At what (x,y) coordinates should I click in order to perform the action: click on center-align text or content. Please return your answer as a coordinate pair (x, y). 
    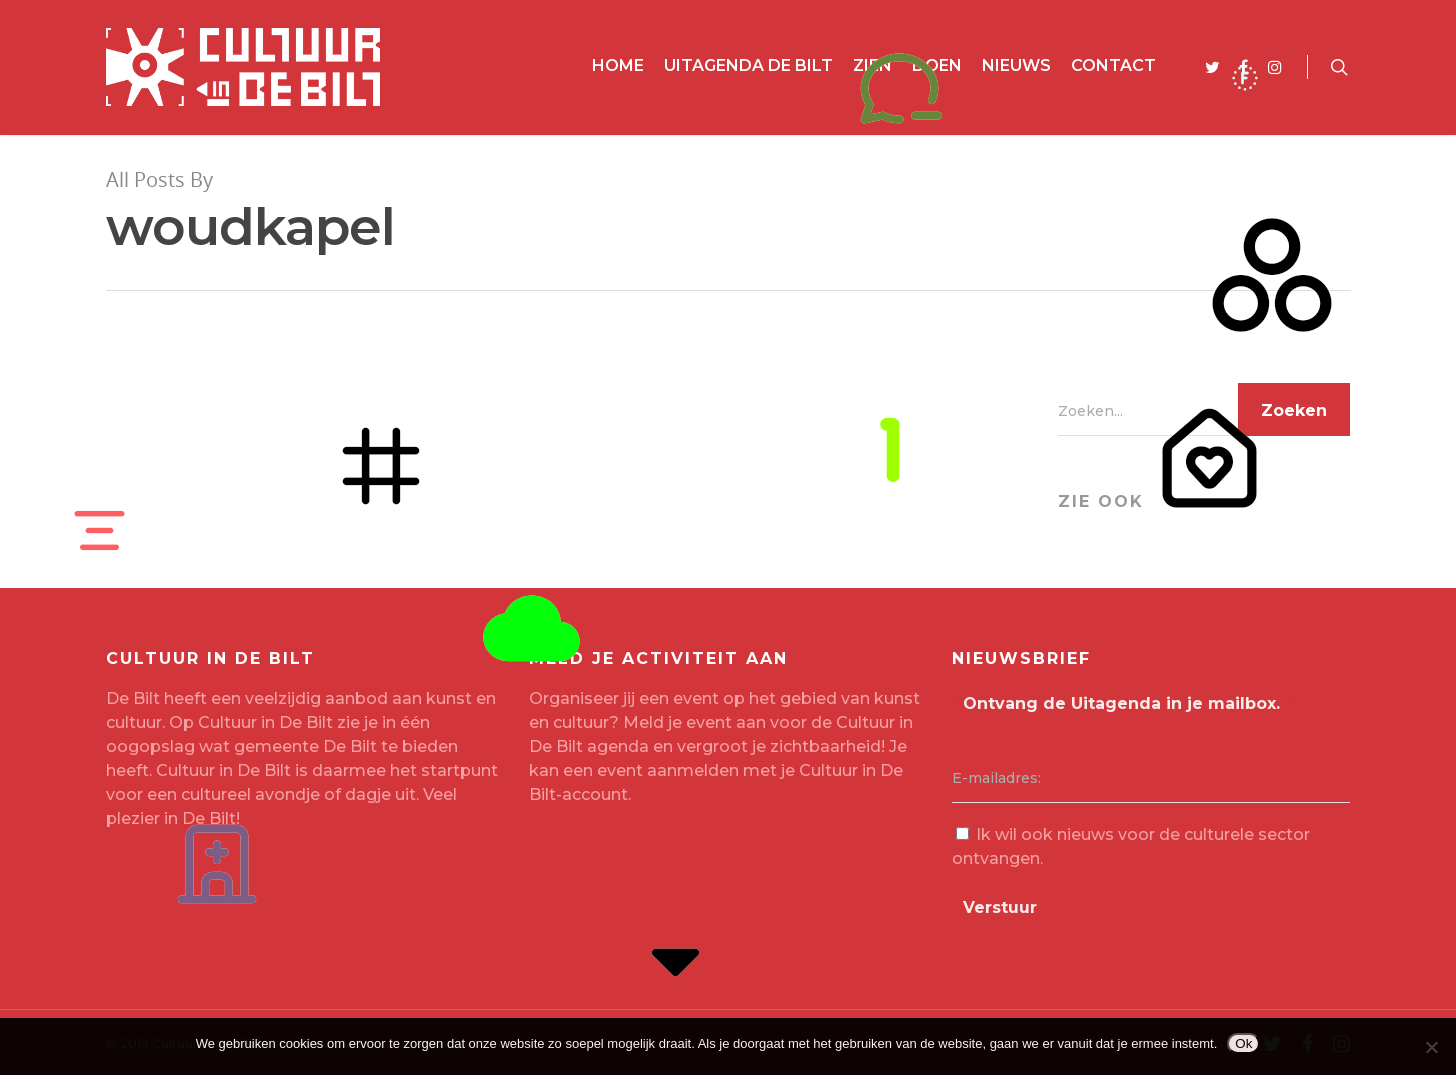
    Looking at the image, I should click on (99, 530).